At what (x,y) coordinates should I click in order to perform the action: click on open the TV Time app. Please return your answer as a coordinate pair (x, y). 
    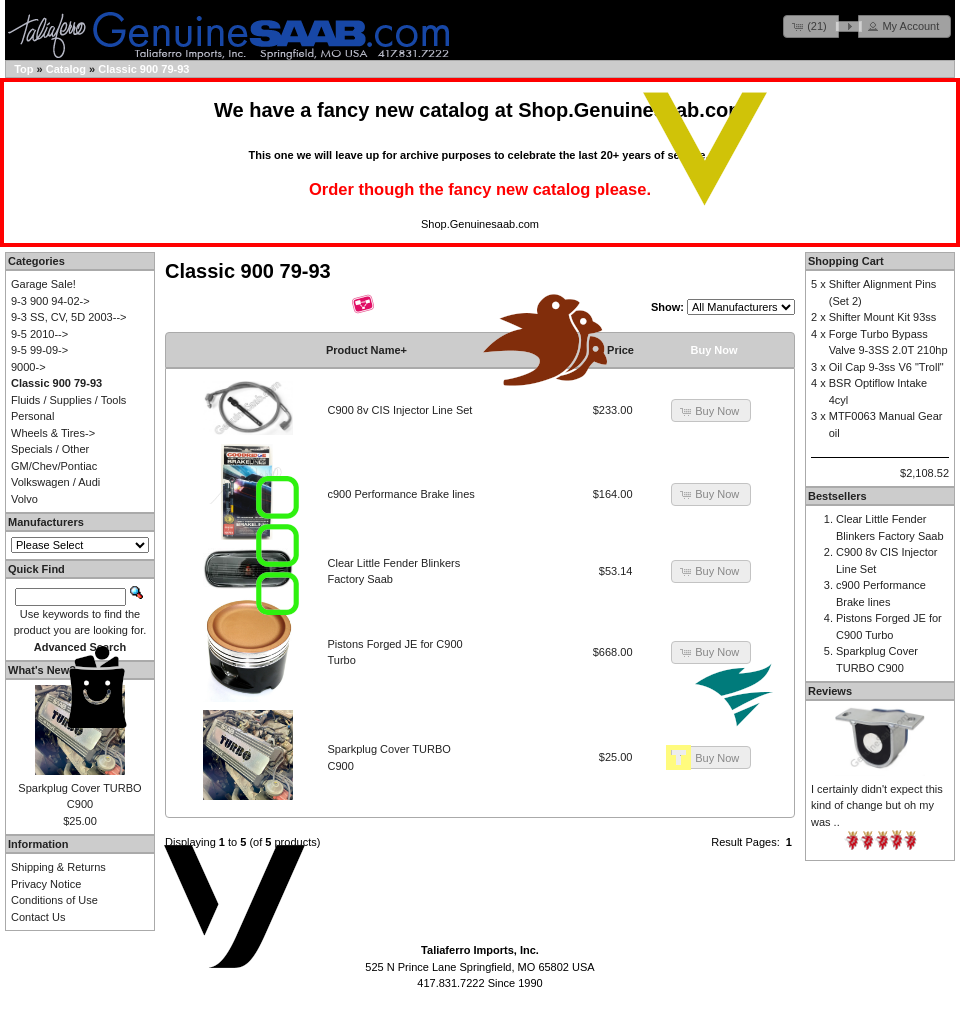
    Looking at the image, I should click on (678, 757).